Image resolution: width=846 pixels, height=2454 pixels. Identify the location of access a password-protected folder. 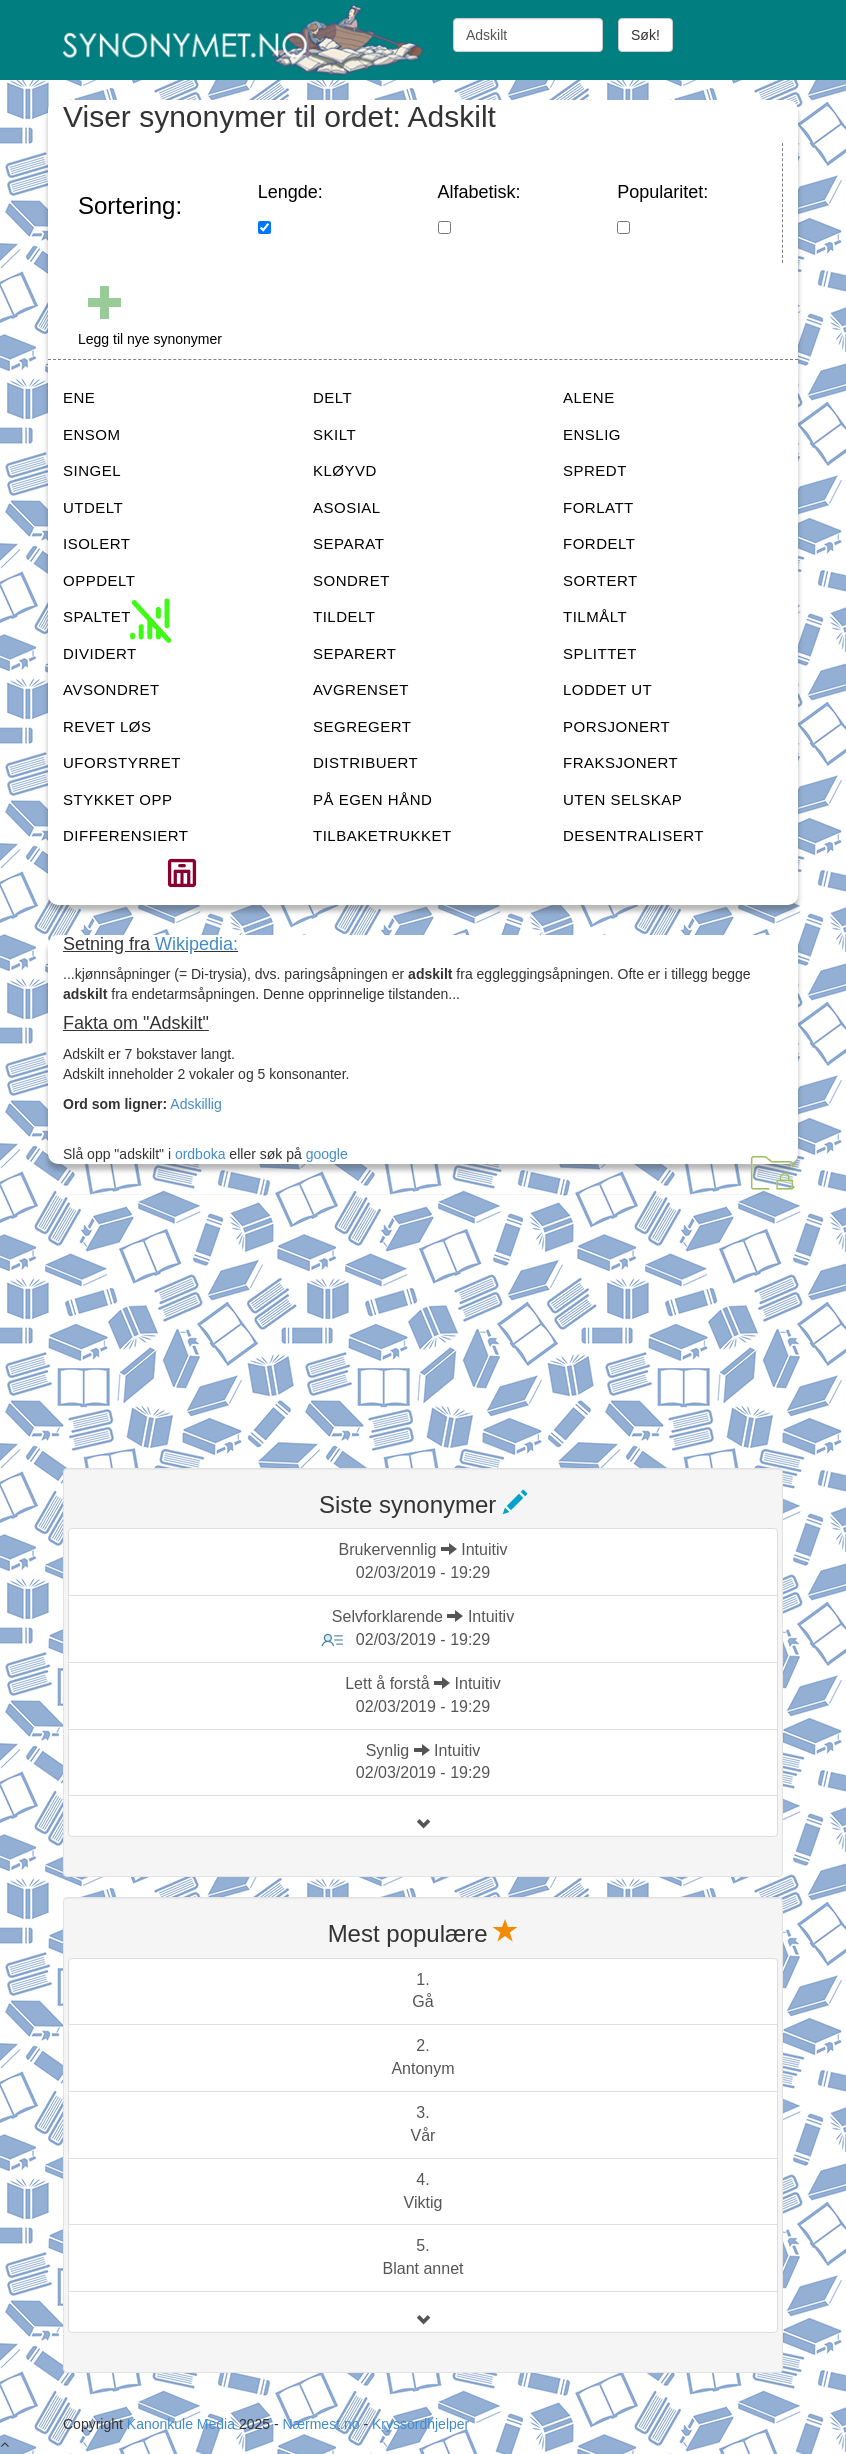
(772, 1172).